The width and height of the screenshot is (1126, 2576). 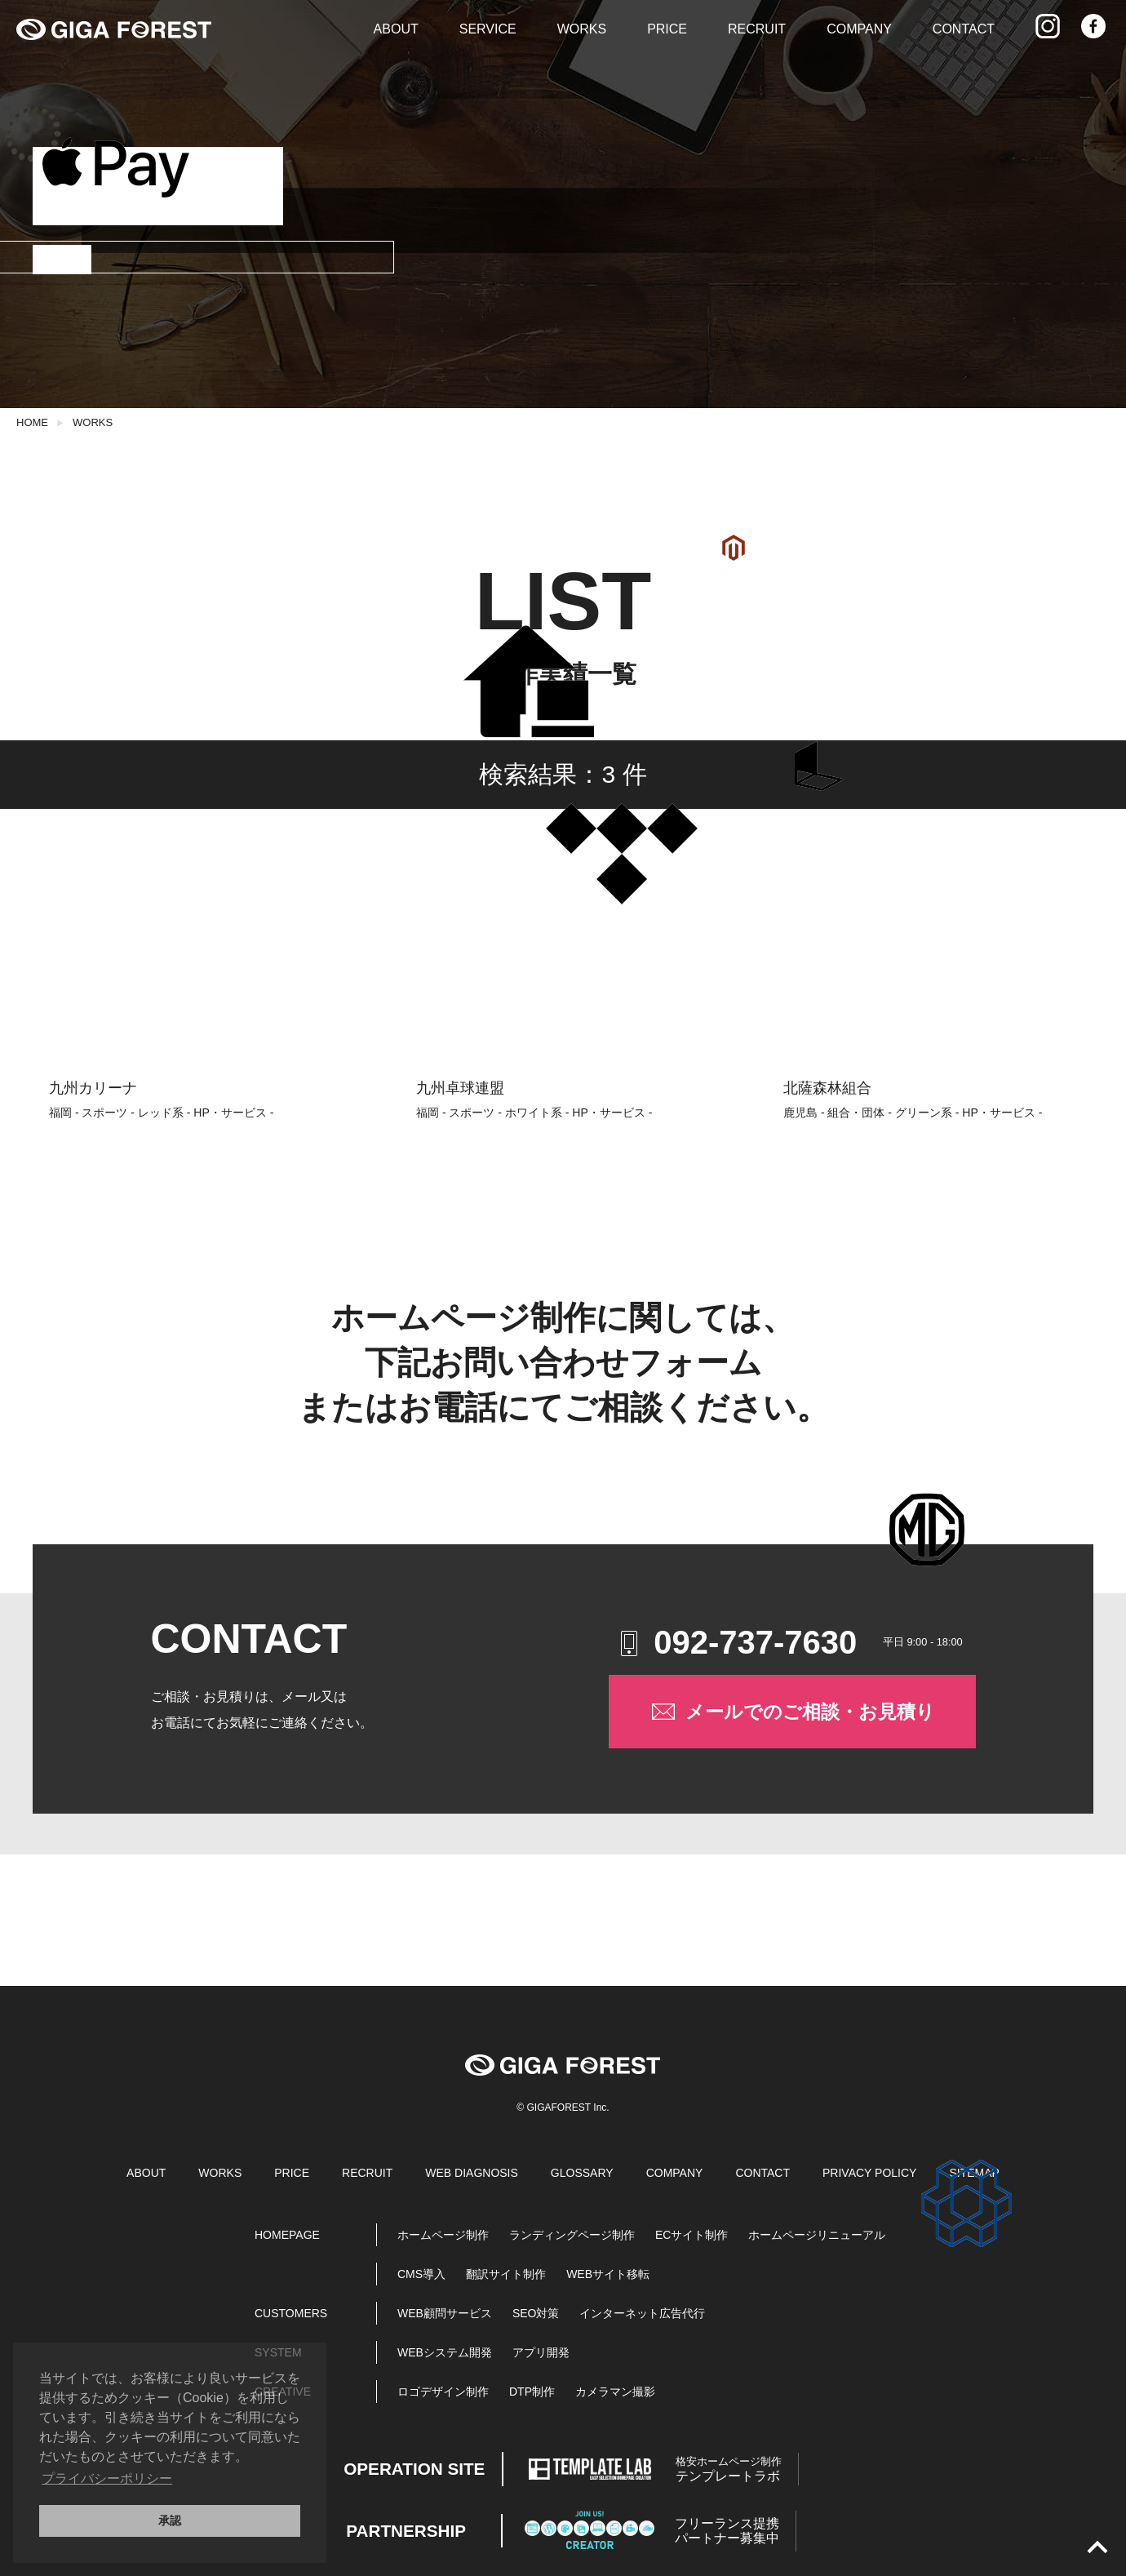 What do you see at coordinates (966, 2203) in the screenshot?
I see `OpenAI Gym logo` at bounding box center [966, 2203].